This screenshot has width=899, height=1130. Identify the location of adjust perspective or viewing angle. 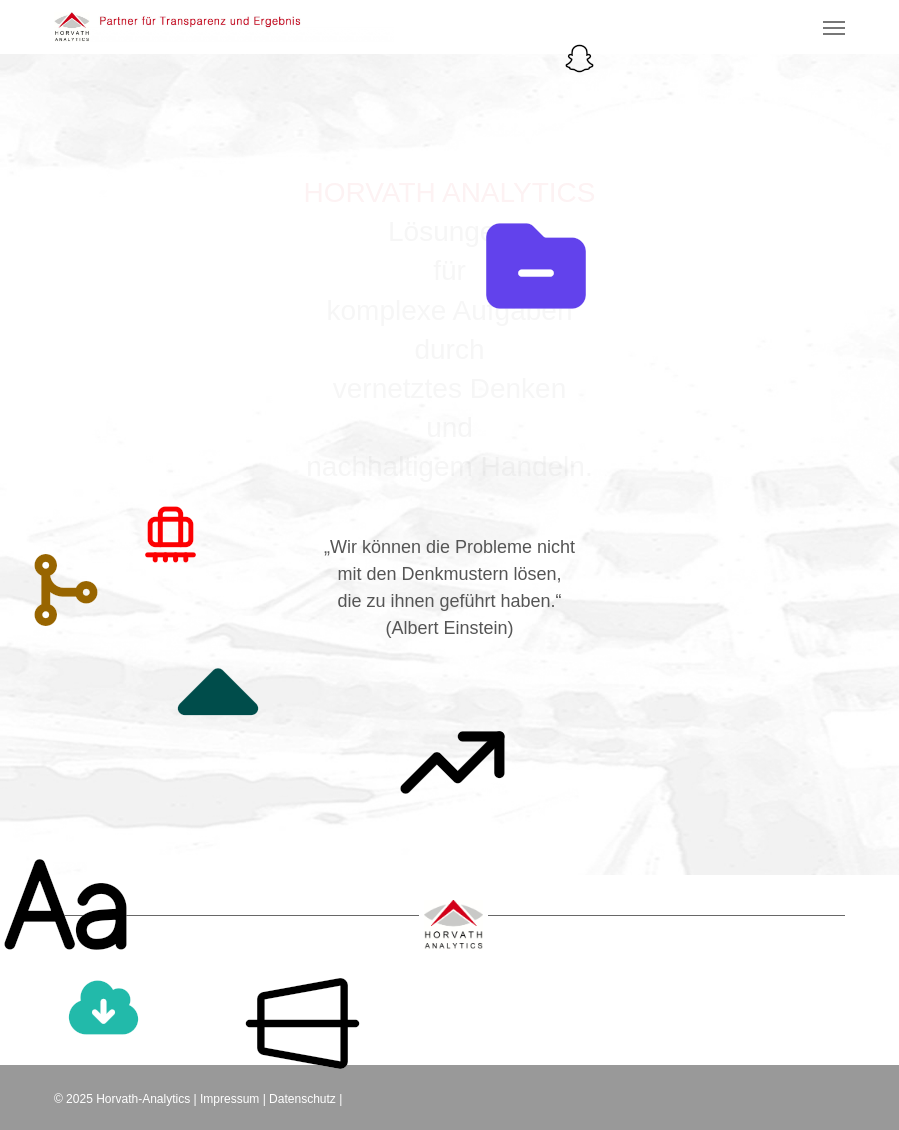
(302, 1023).